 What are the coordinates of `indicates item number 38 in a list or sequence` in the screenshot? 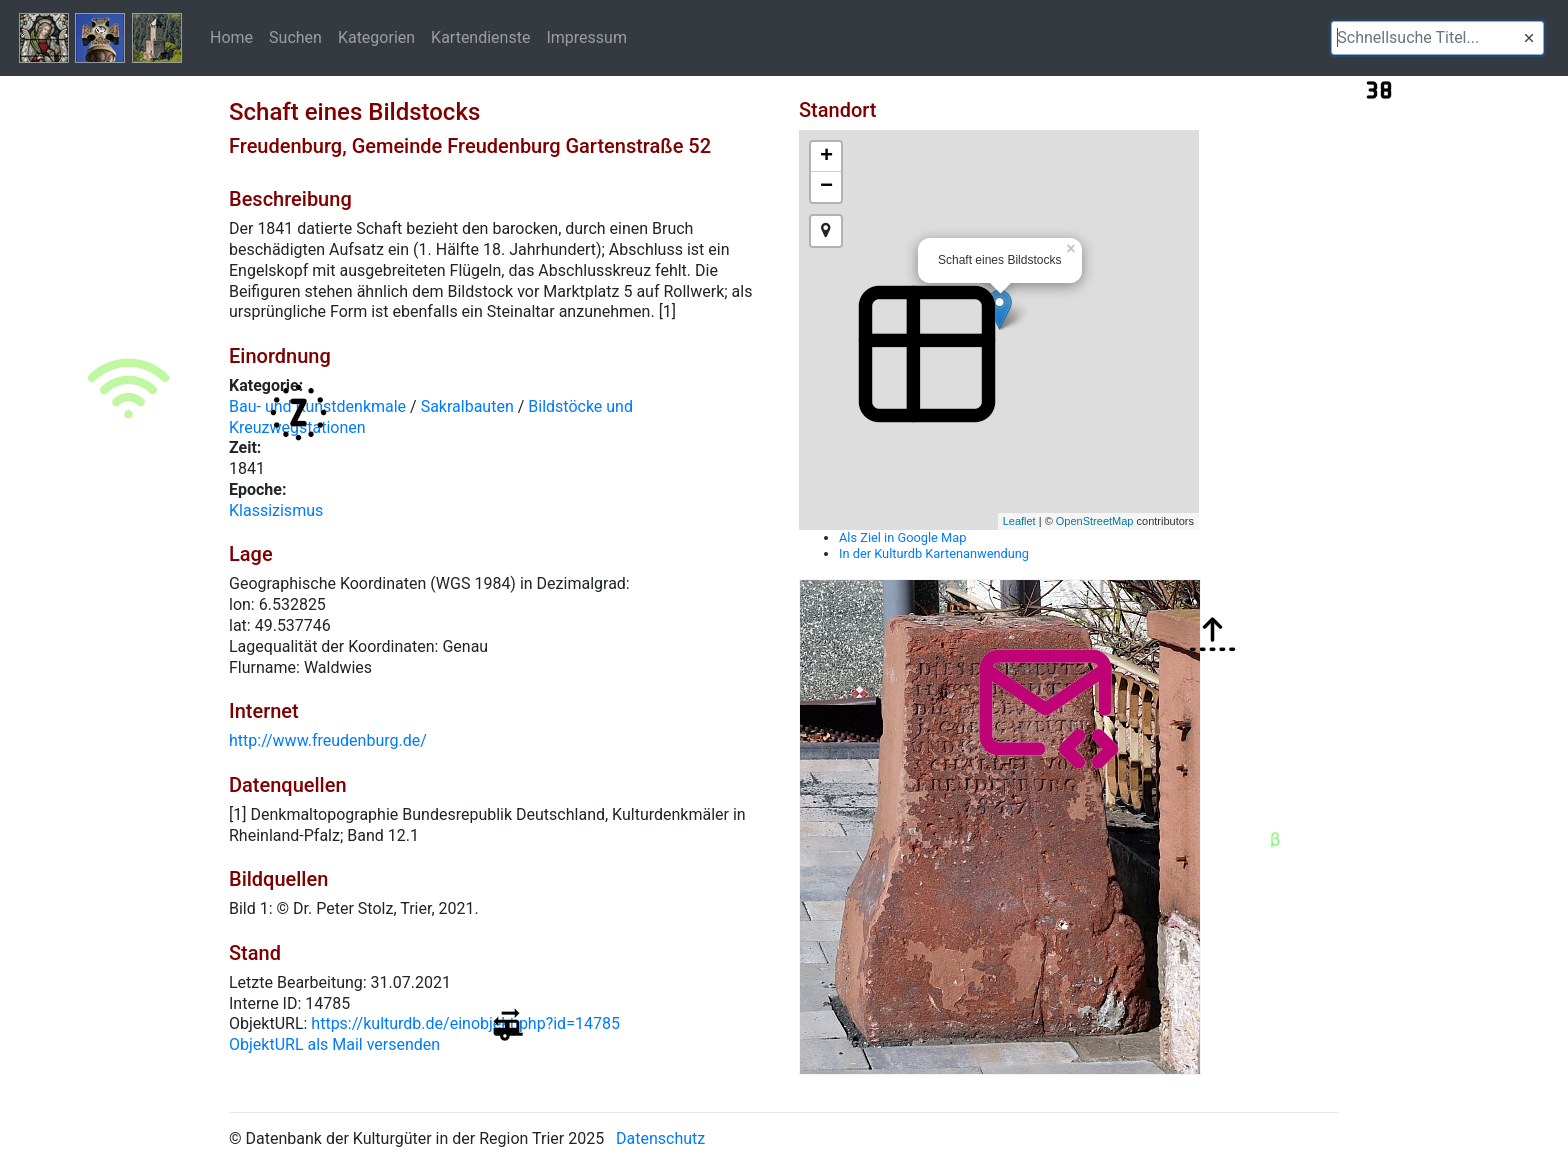 It's located at (1379, 90).